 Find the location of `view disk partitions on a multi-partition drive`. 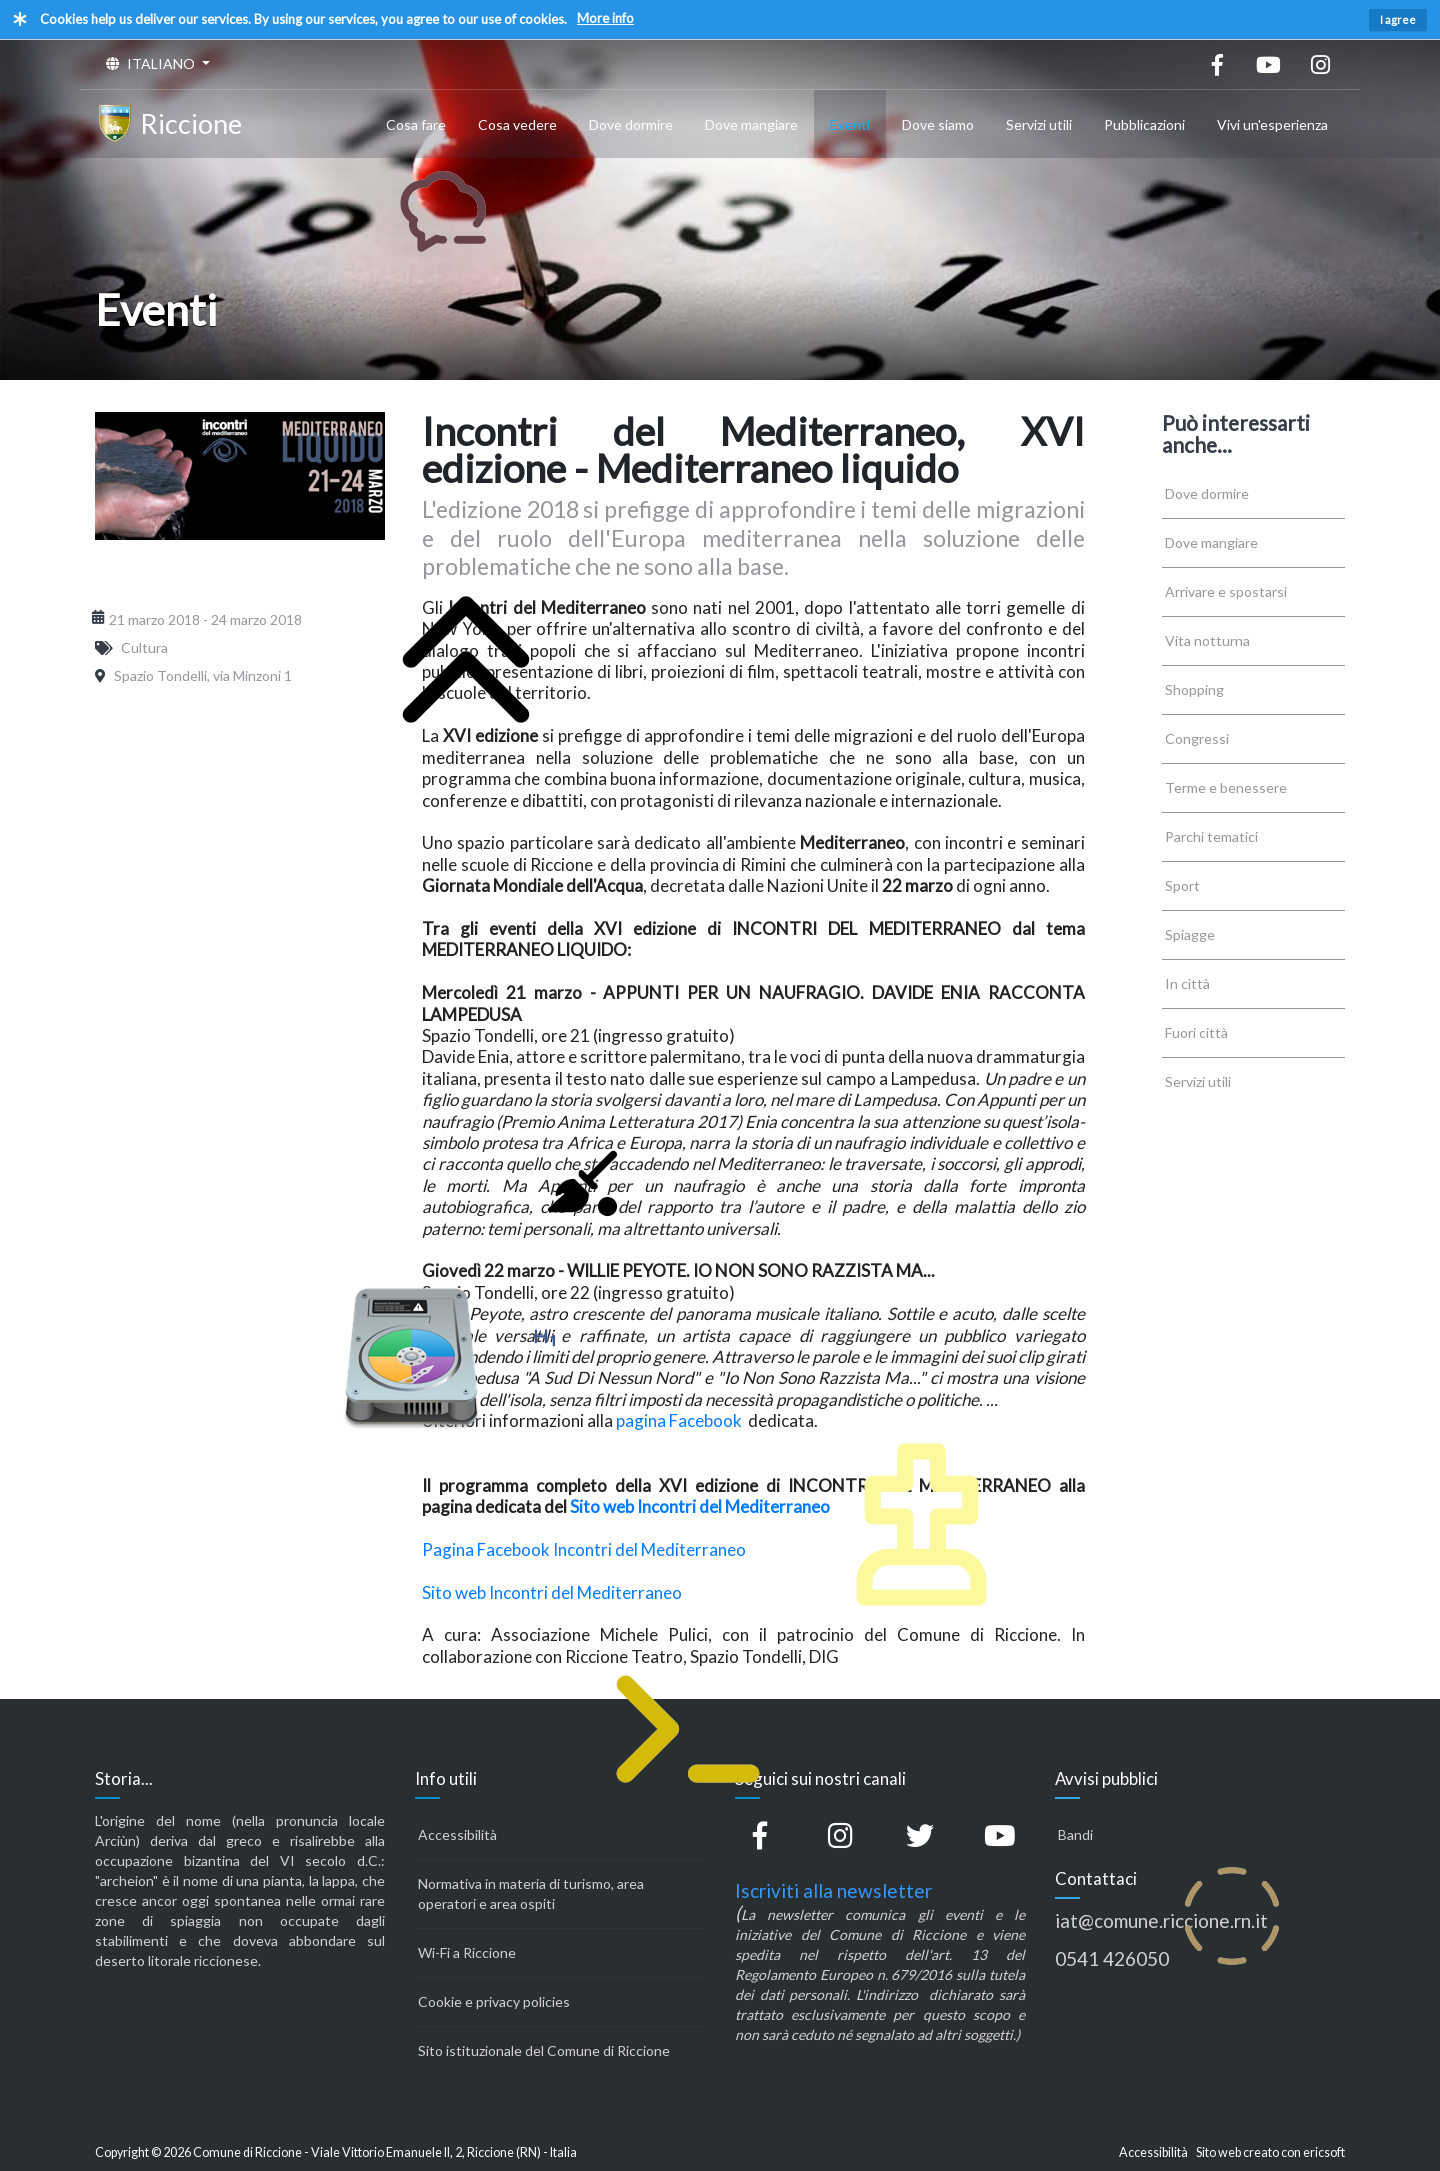

view disk partitions on a multi-partition drive is located at coordinates (411, 1356).